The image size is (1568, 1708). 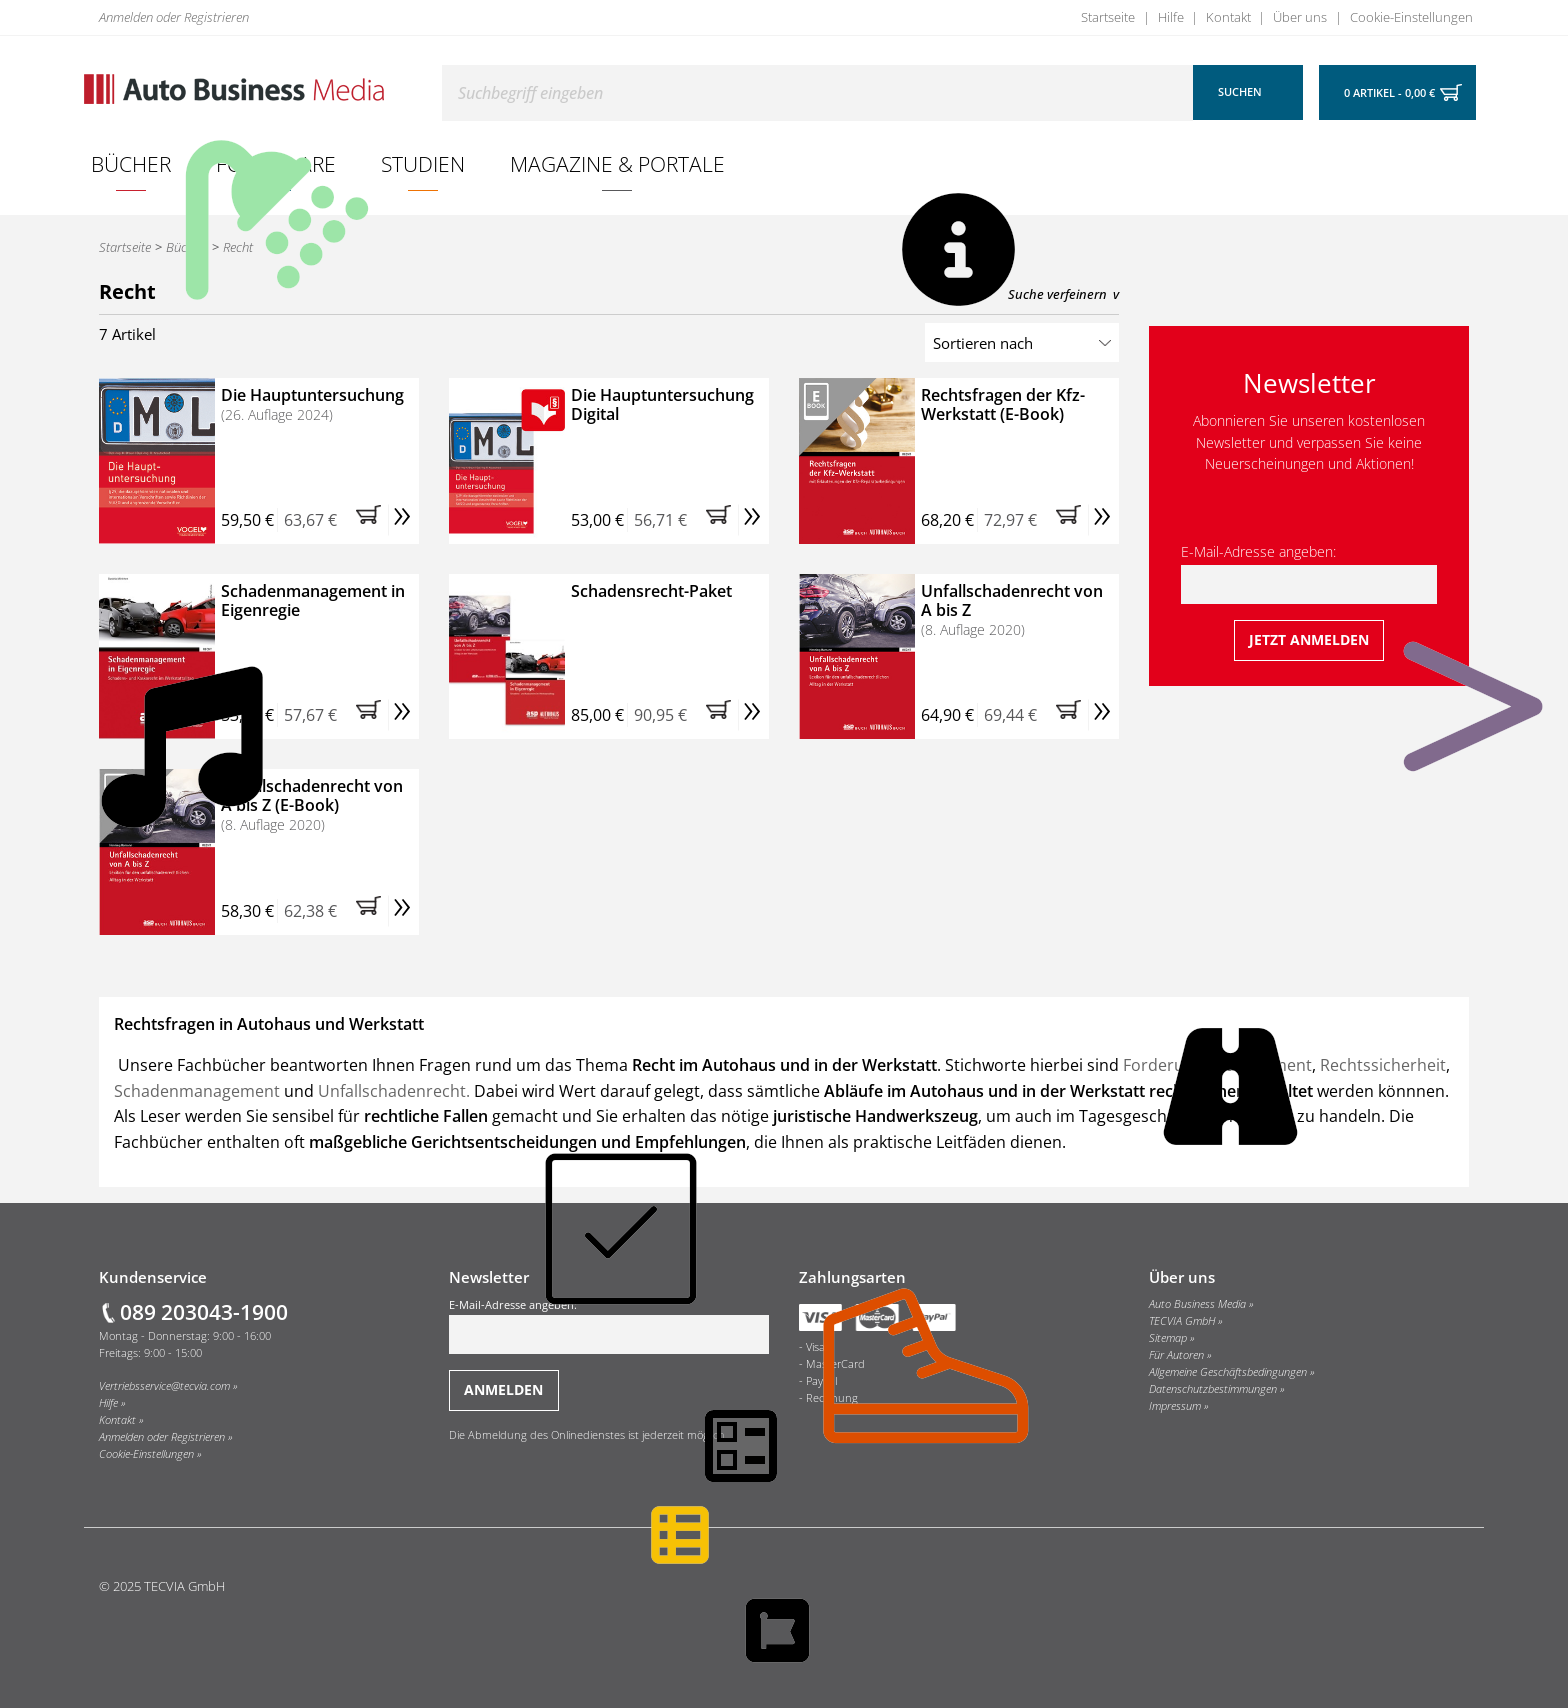 What do you see at coordinates (777, 1630) in the screenshot?
I see `font awesome brand logo` at bounding box center [777, 1630].